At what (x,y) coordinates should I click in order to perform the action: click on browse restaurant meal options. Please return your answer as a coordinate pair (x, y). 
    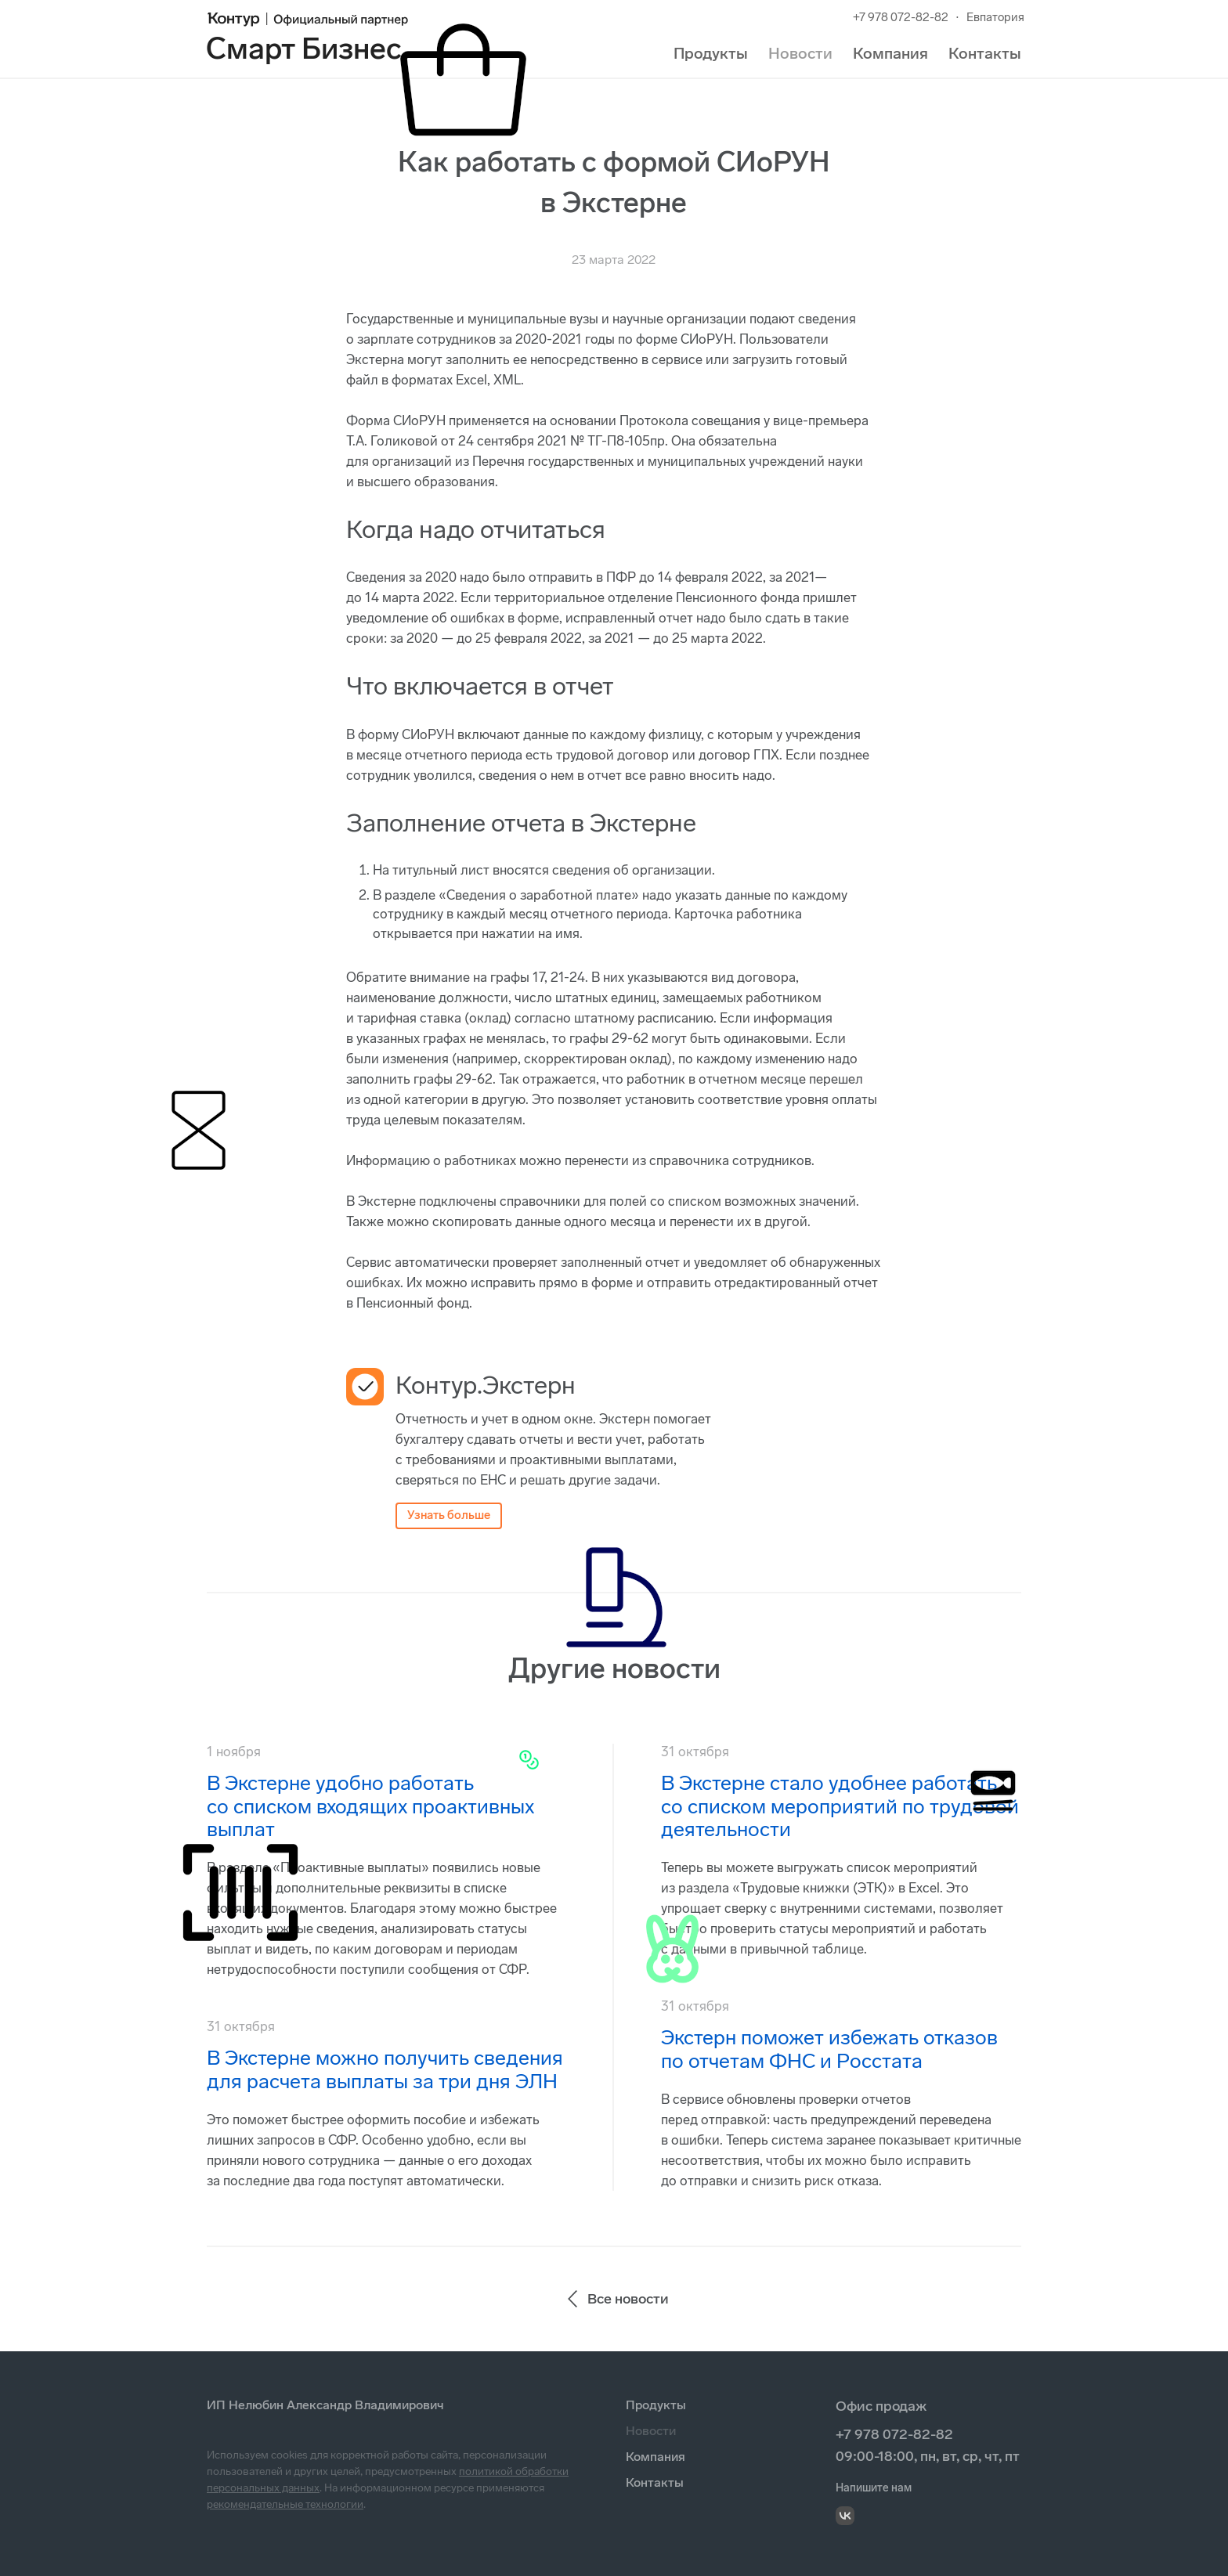
    Looking at the image, I should click on (993, 1791).